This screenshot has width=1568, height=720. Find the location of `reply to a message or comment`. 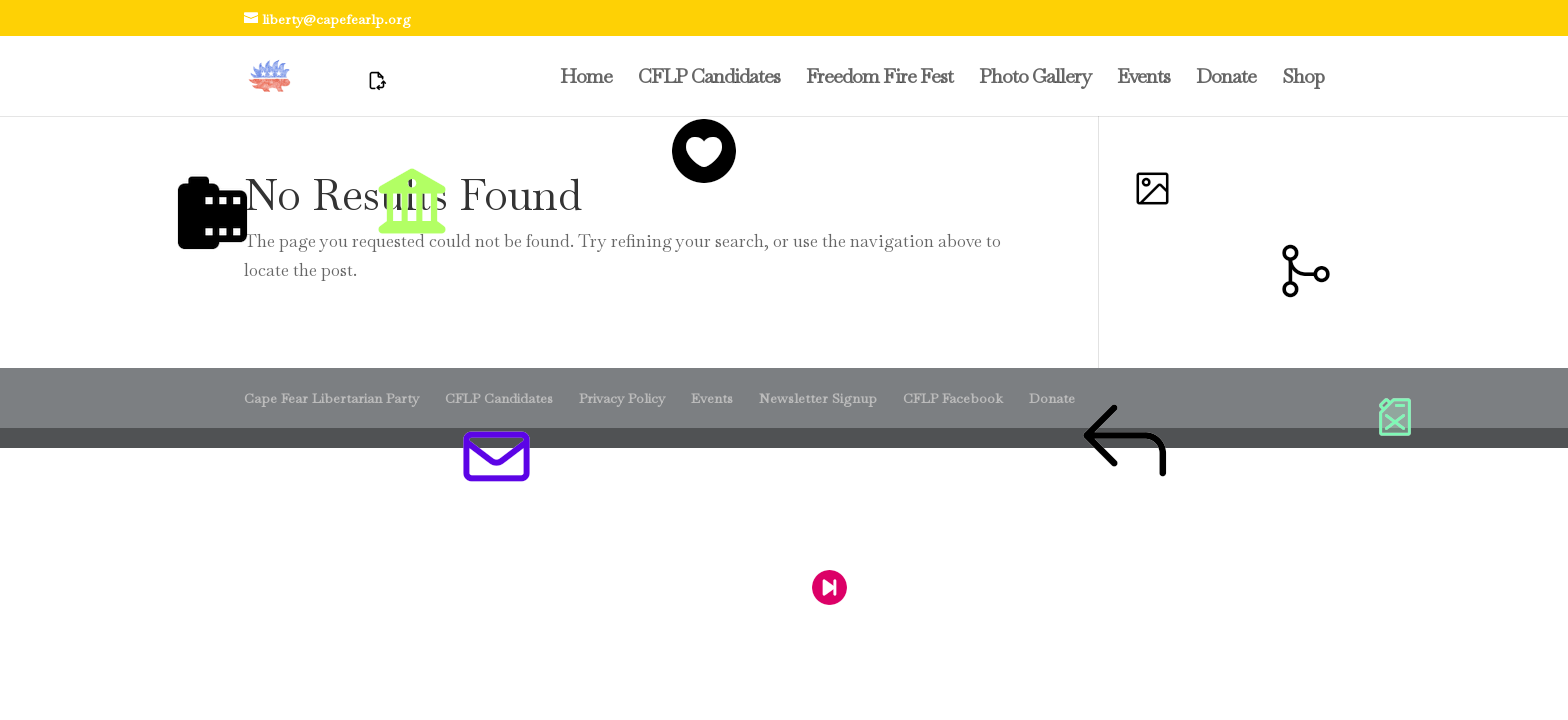

reply to a message or comment is located at coordinates (1123, 441).